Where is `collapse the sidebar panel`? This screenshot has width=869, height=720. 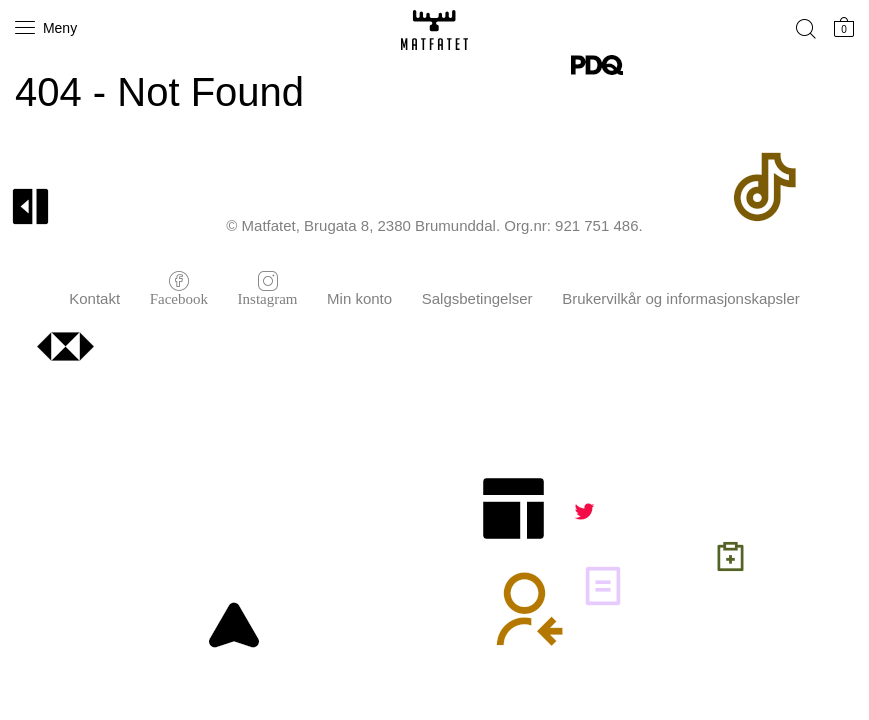 collapse the sidebar panel is located at coordinates (30, 206).